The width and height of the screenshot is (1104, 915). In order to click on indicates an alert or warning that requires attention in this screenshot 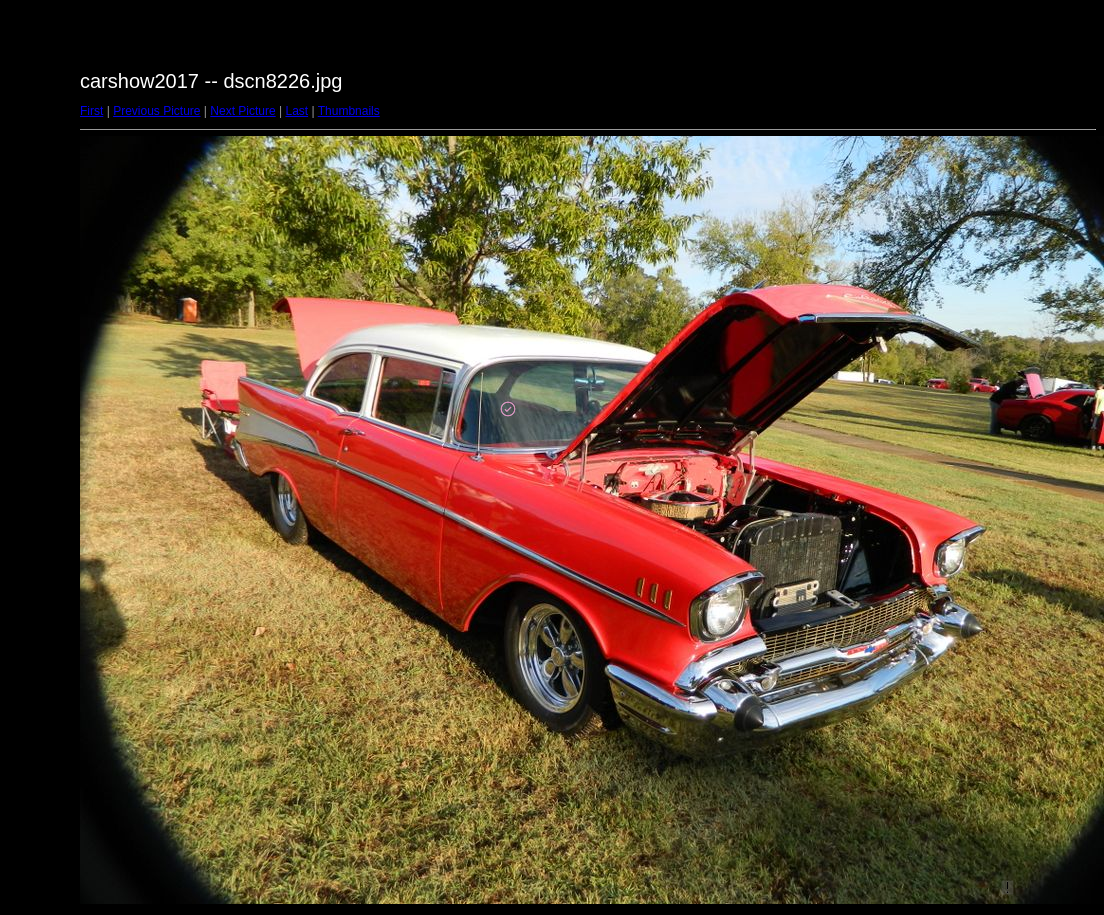, I will do `click(1007, 887)`.